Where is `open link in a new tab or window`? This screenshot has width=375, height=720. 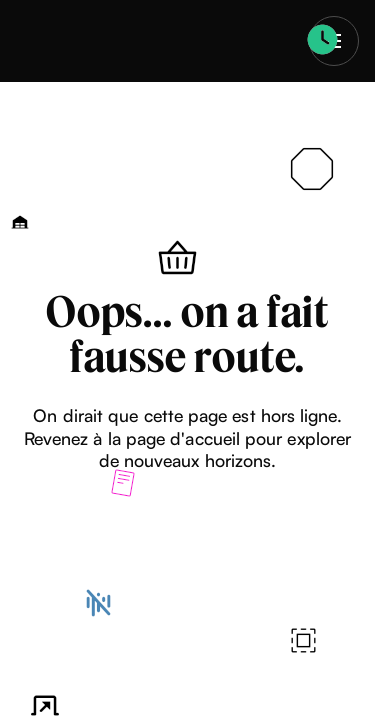
open link in a new tab or window is located at coordinates (45, 705).